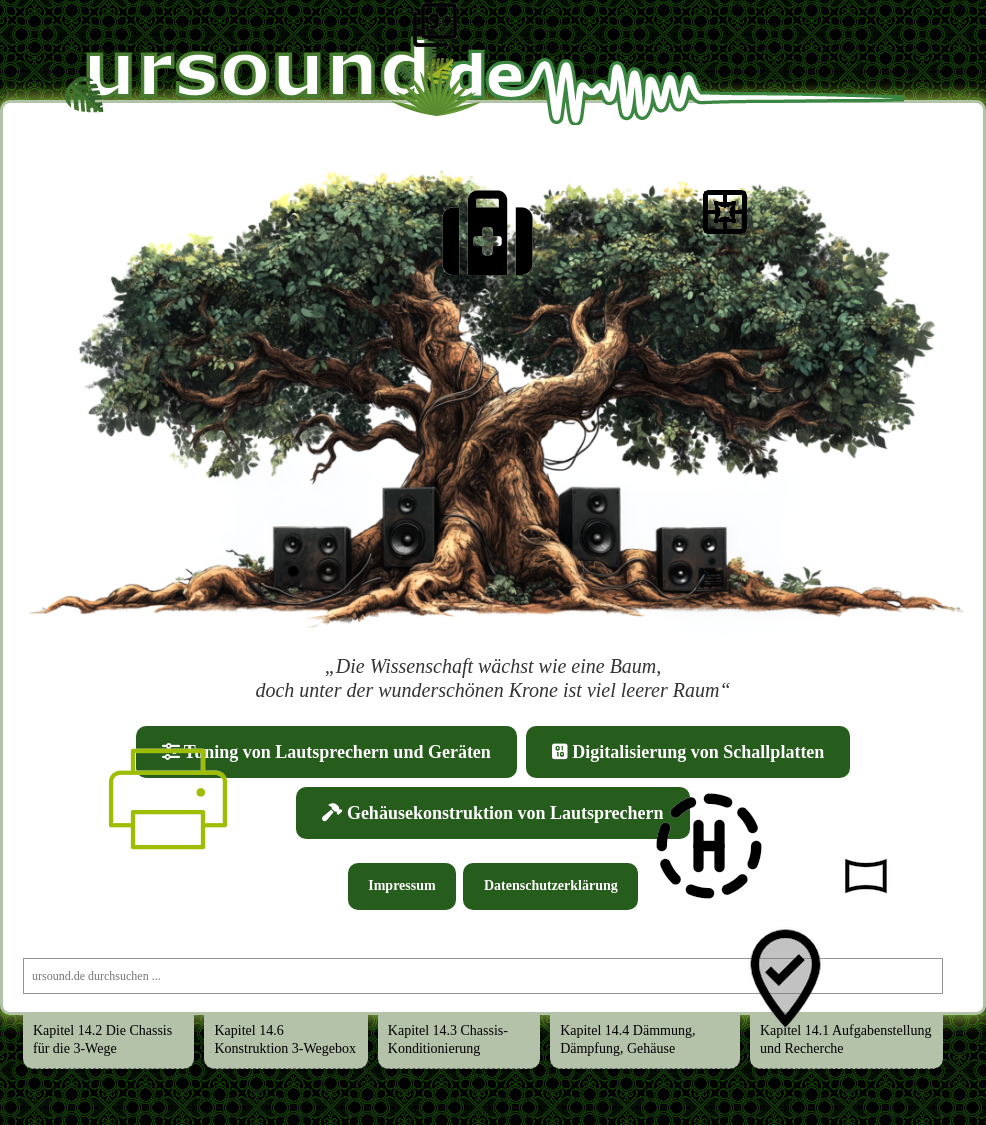 This screenshot has height=1125, width=986. What do you see at coordinates (725, 212) in the screenshot?
I see `view pages or documents` at bounding box center [725, 212].